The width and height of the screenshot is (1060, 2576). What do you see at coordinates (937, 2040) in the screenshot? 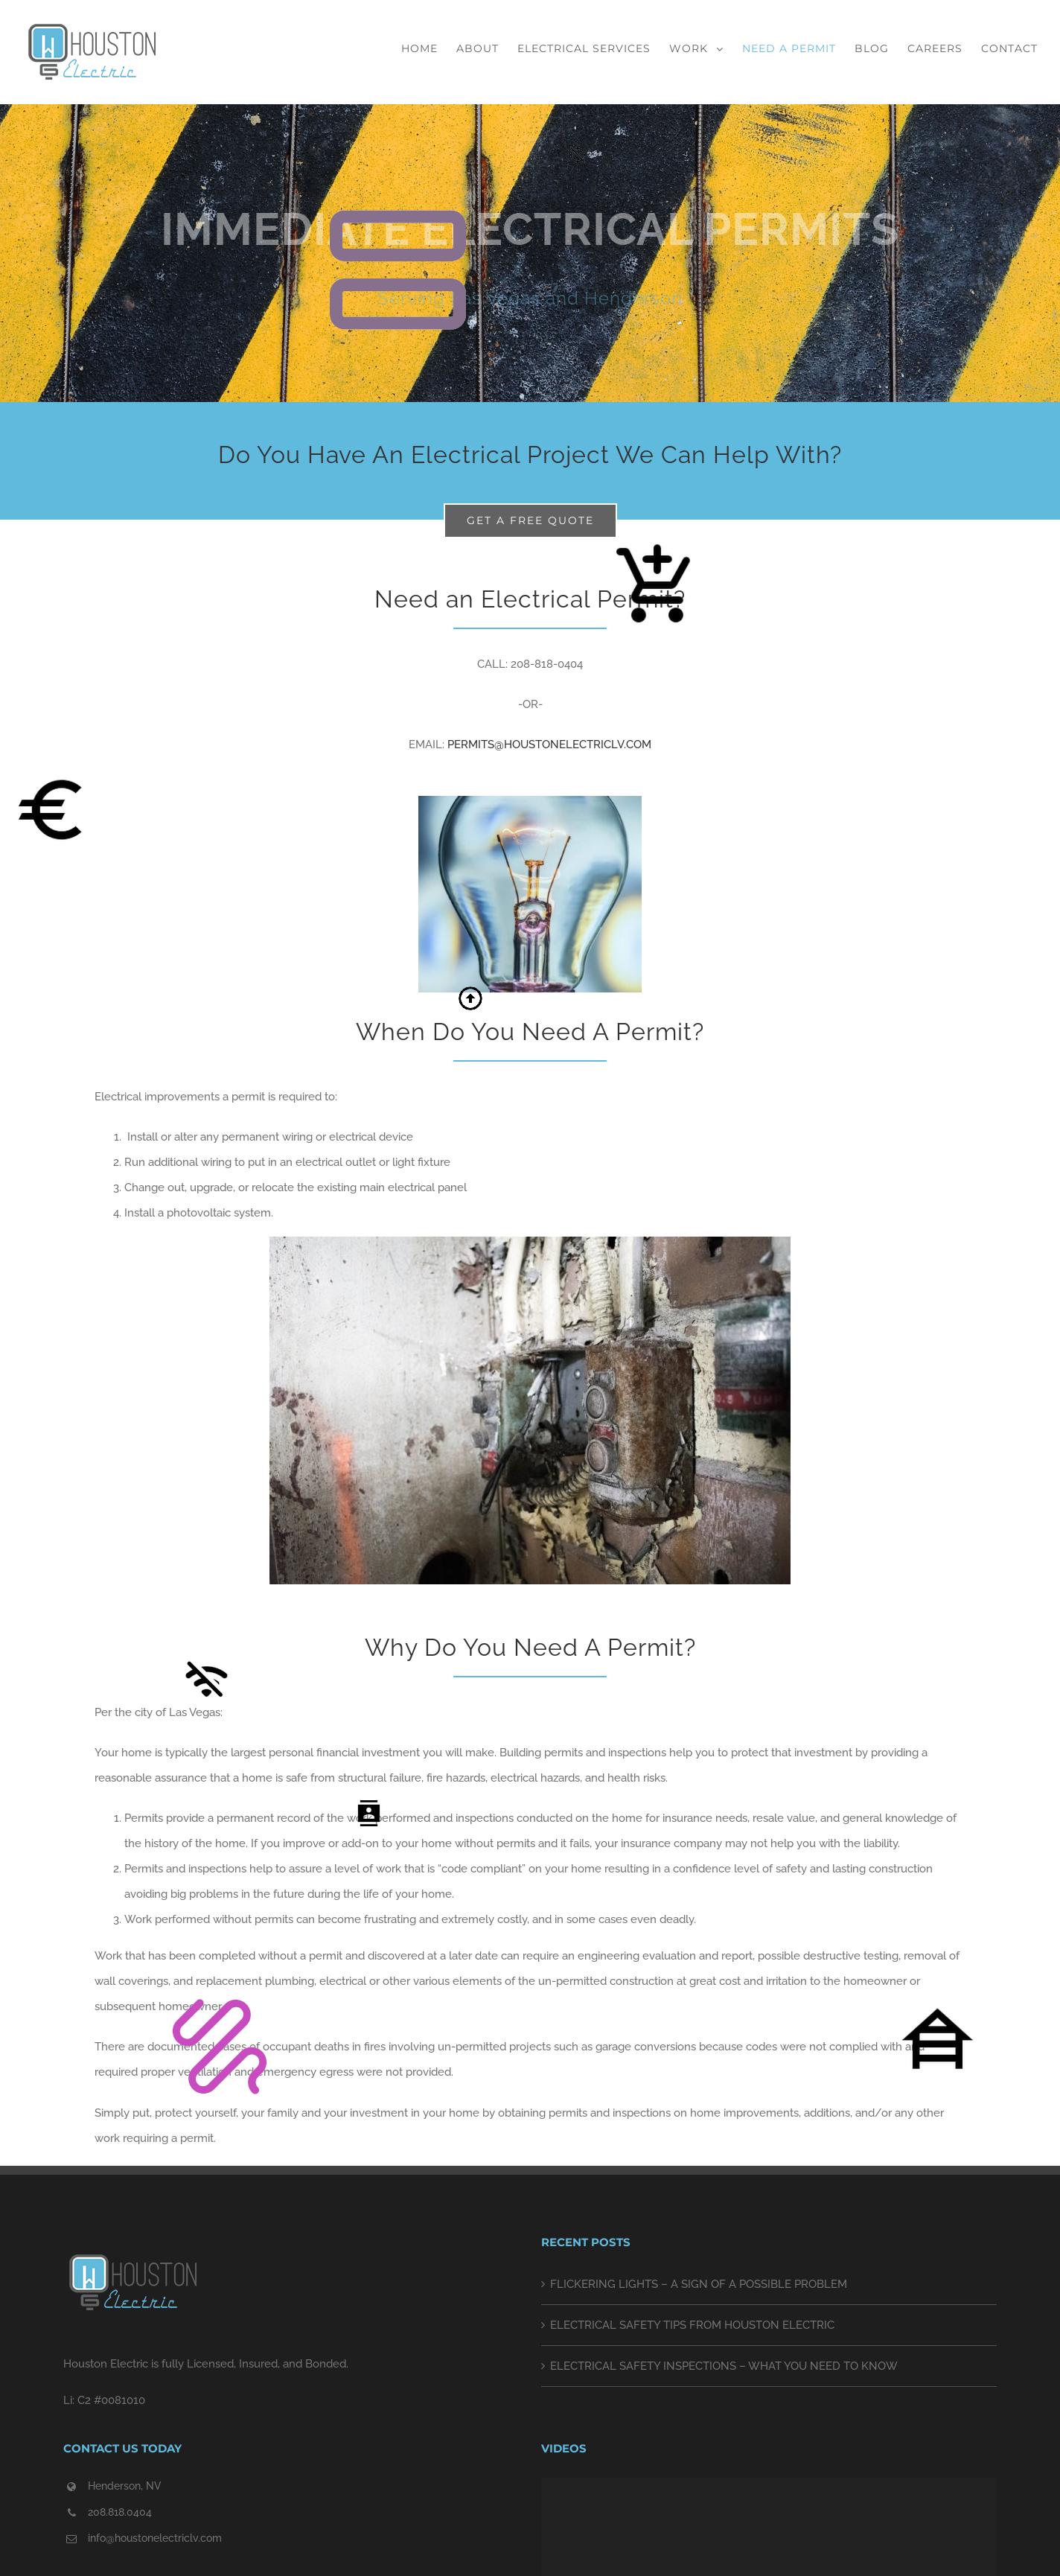
I see `view home exterior or siding options` at bounding box center [937, 2040].